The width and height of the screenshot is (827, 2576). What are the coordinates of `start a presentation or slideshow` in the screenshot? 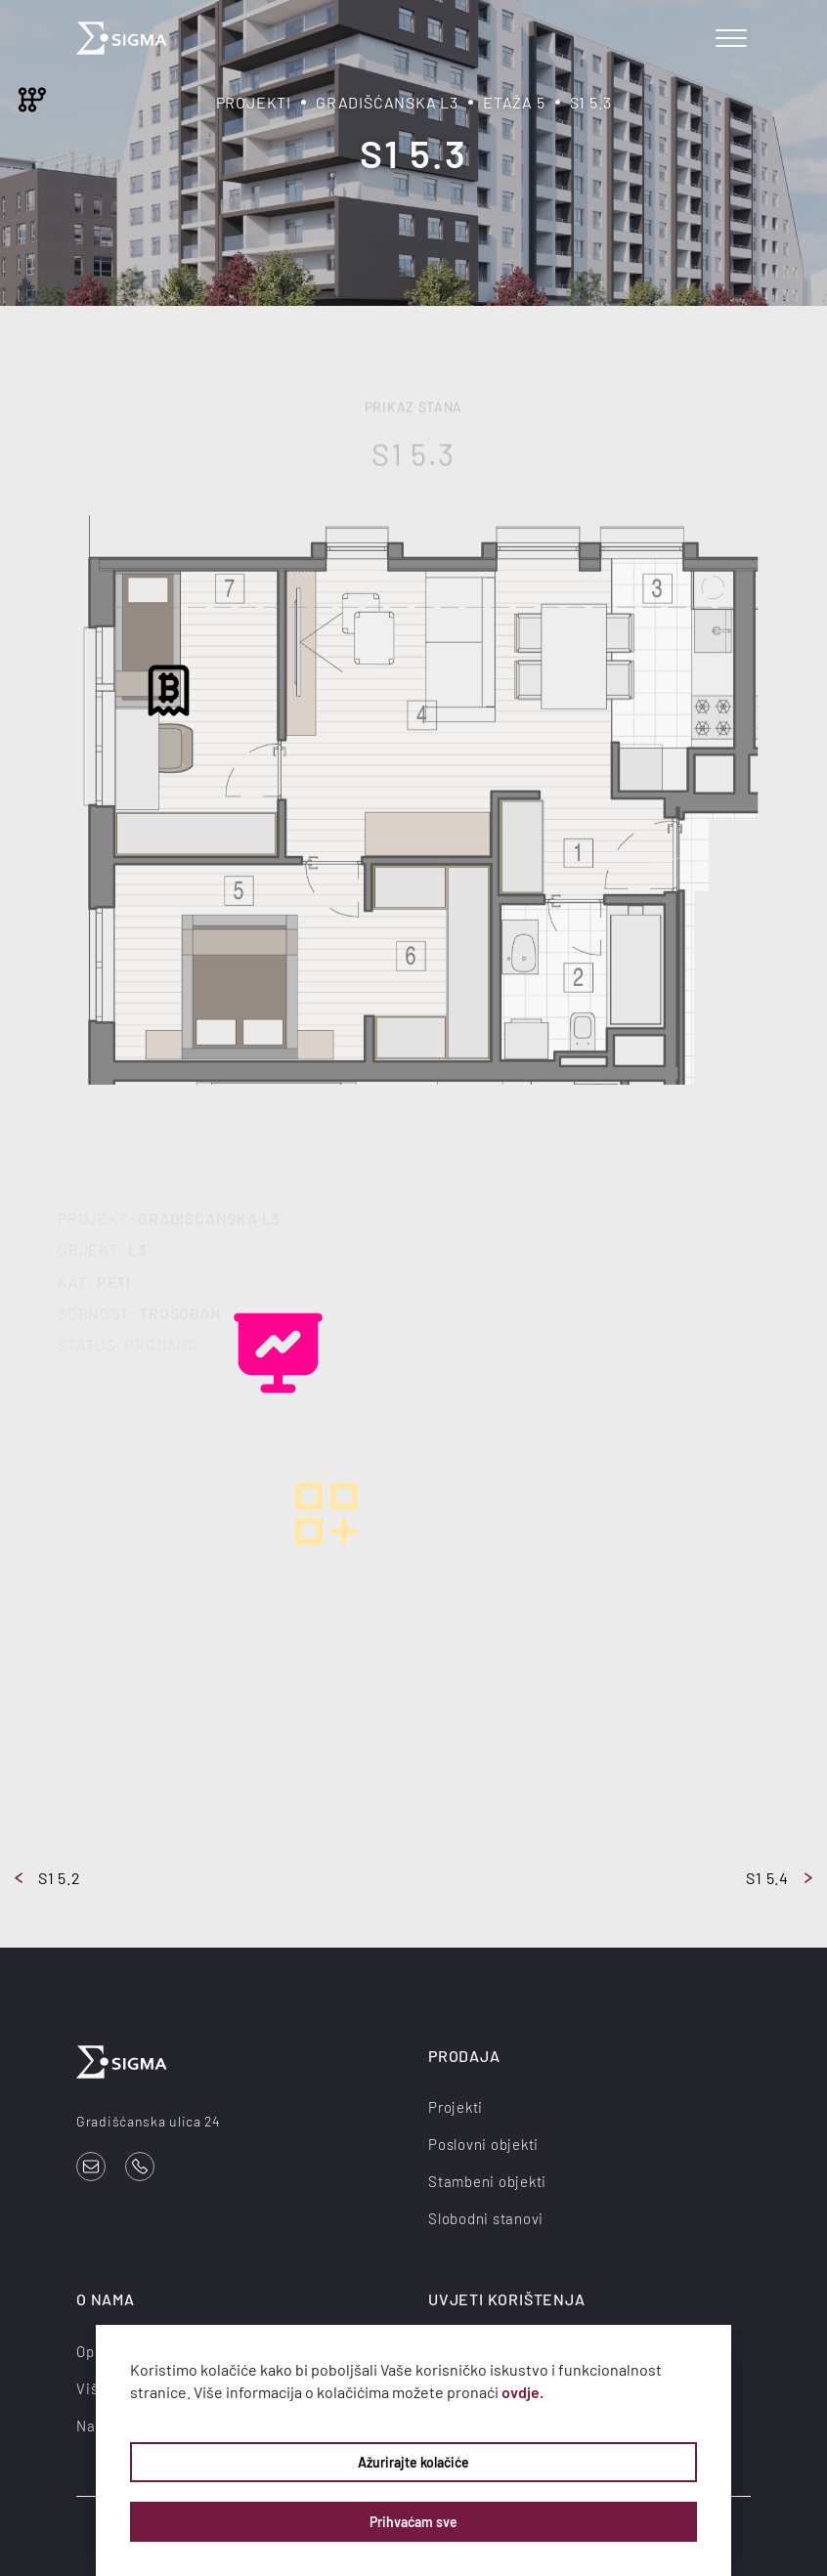 It's located at (278, 1352).